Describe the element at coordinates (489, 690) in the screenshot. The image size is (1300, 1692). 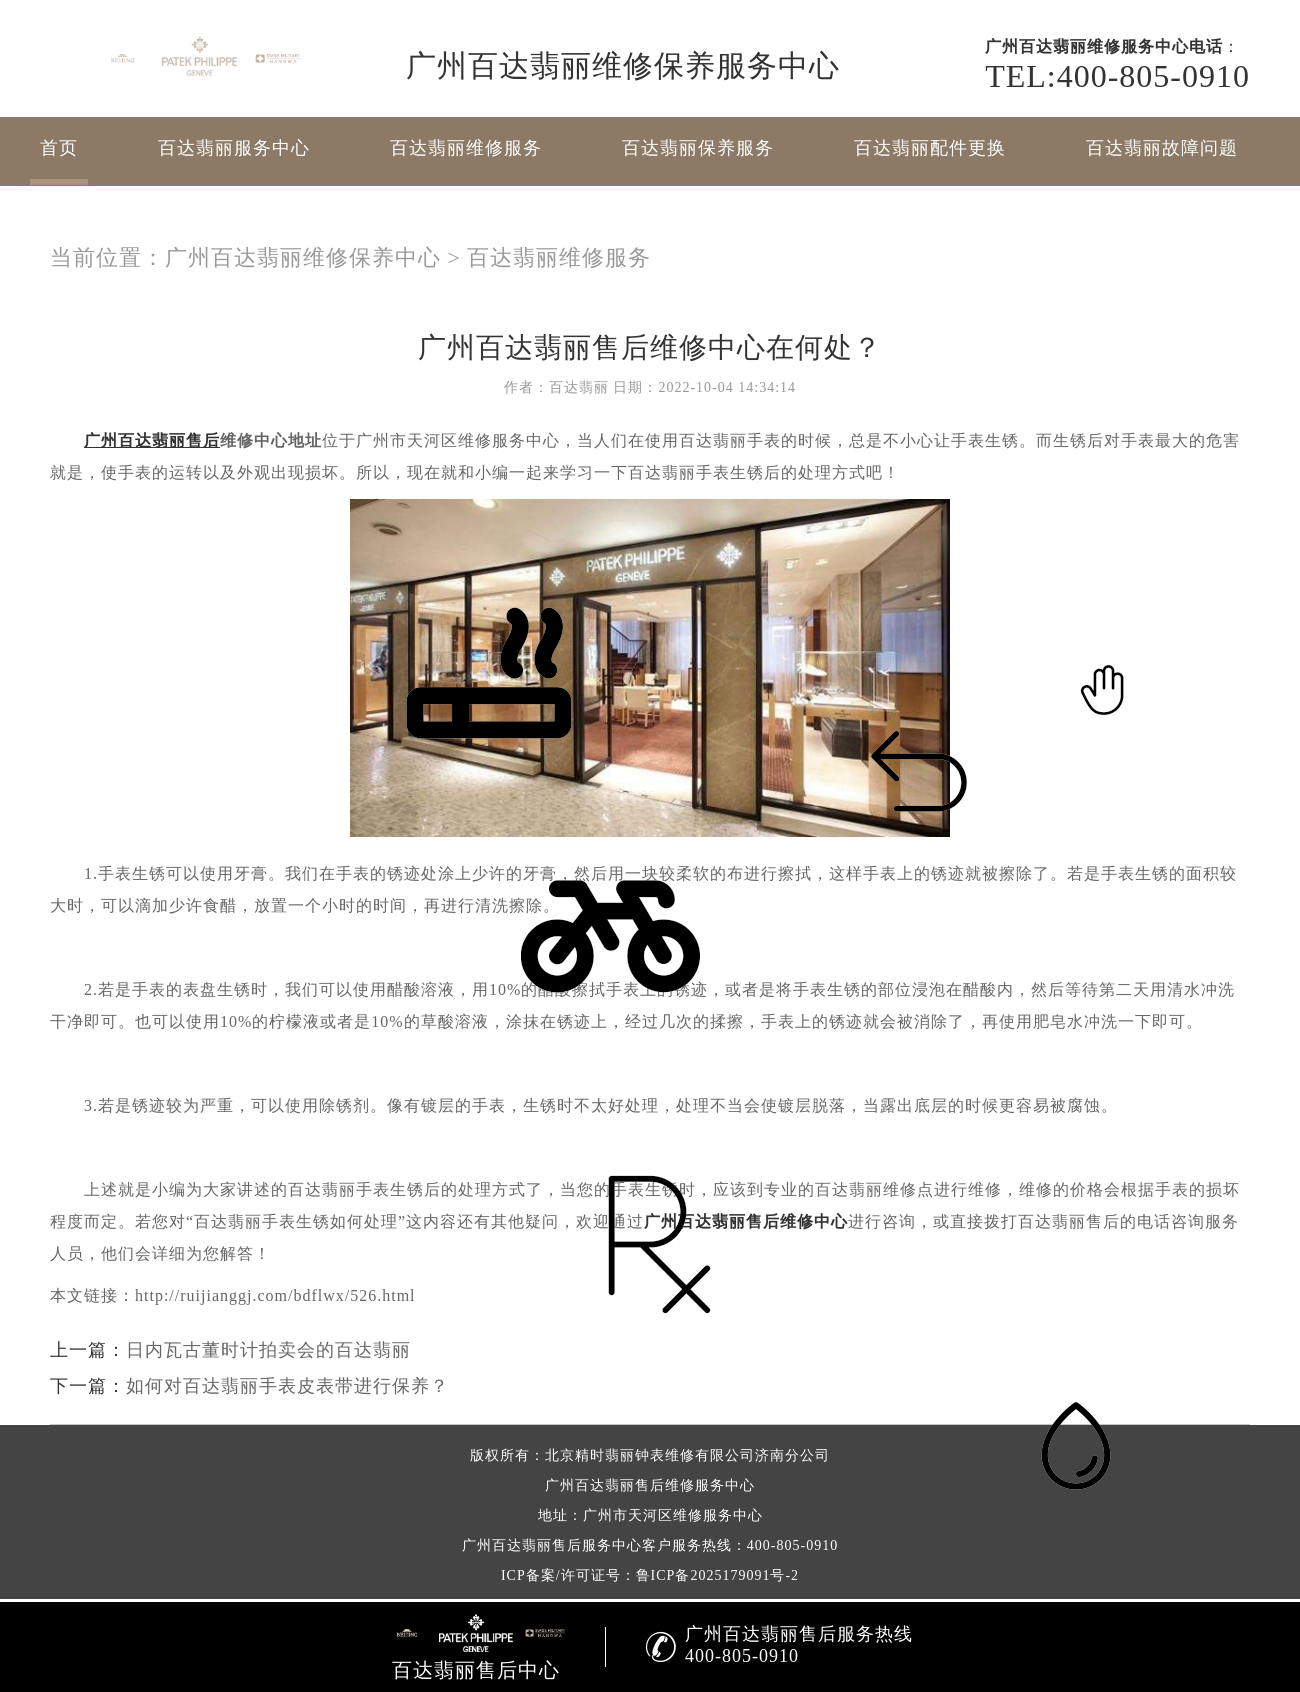
I see `indicates a designated smoking area` at that location.